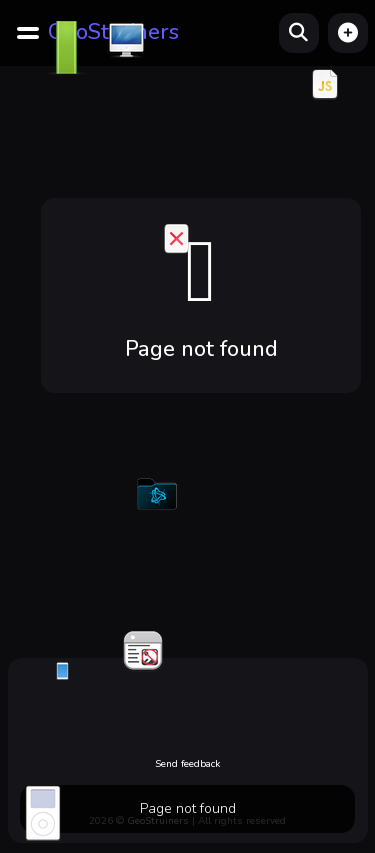 This screenshot has height=853, width=375. Describe the element at coordinates (143, 651) in the screenshot. I see `access ad blocker settings in your web browser` at that location.